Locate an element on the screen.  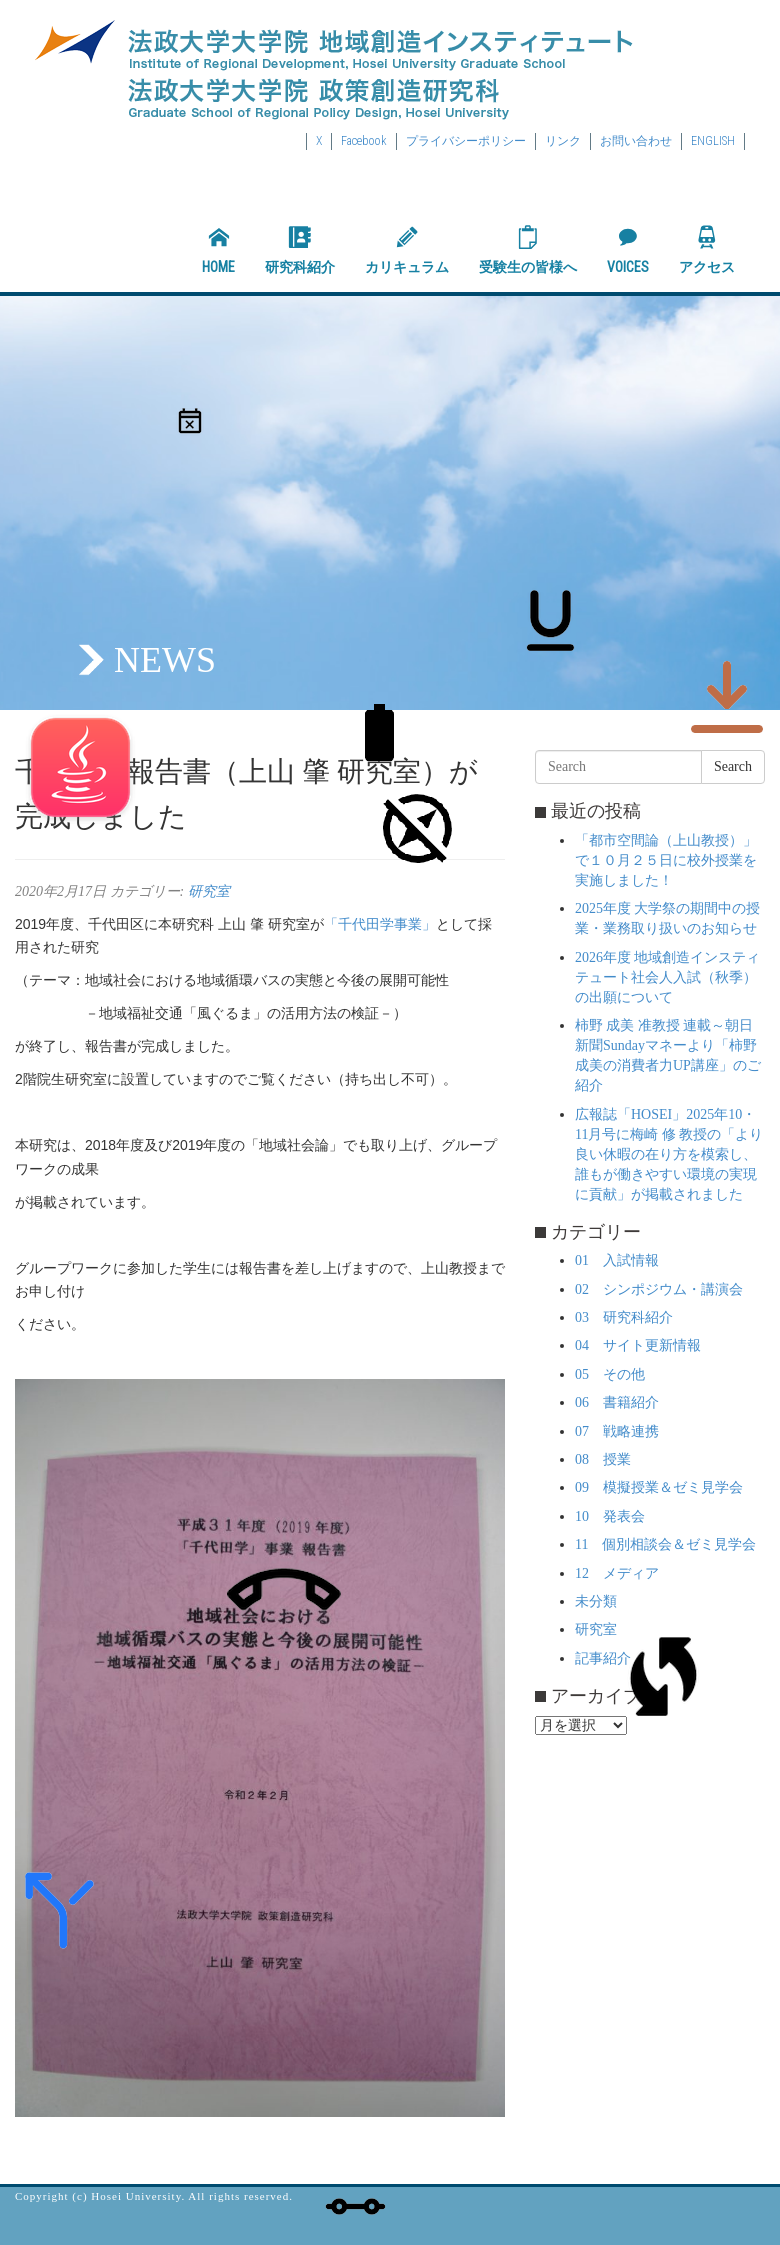
bear left at the upcoming fork is located at coordinates (59, 1910).